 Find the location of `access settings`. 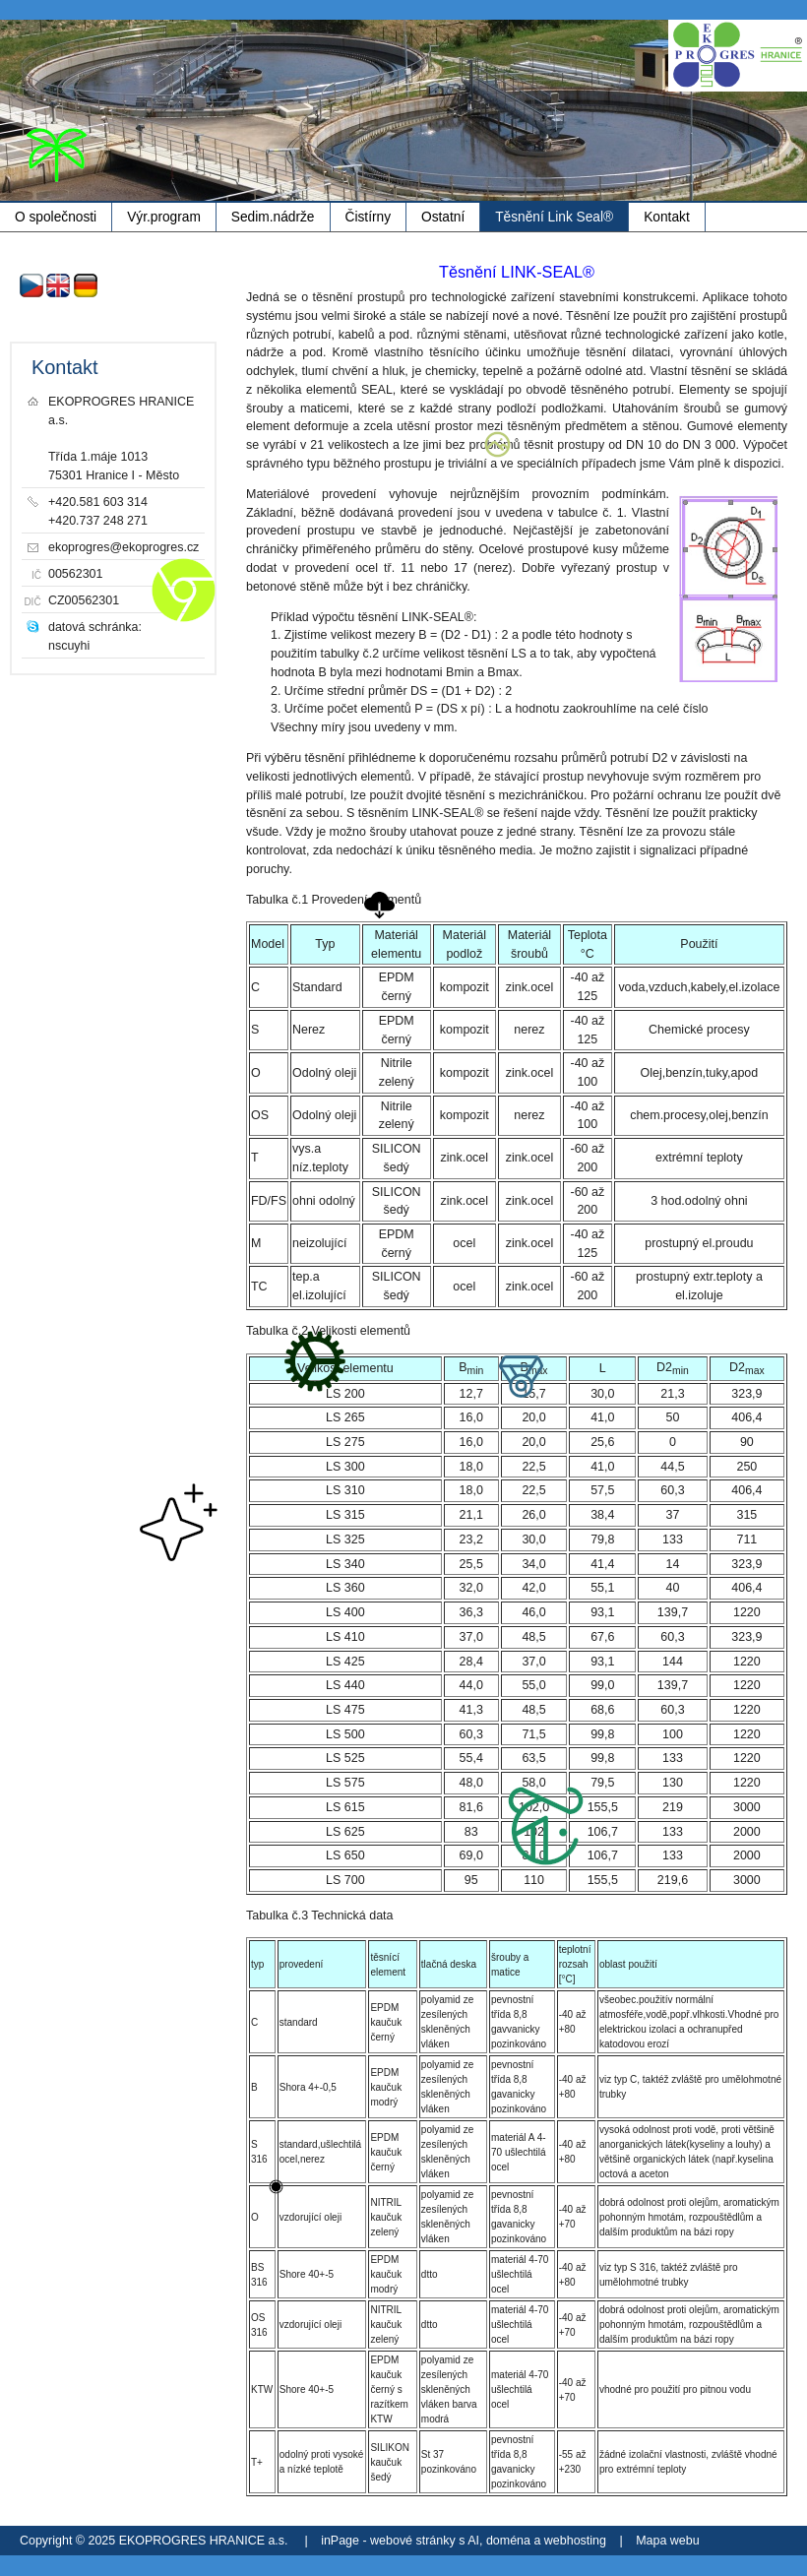

access settings is located at coordinates (315, 1361).